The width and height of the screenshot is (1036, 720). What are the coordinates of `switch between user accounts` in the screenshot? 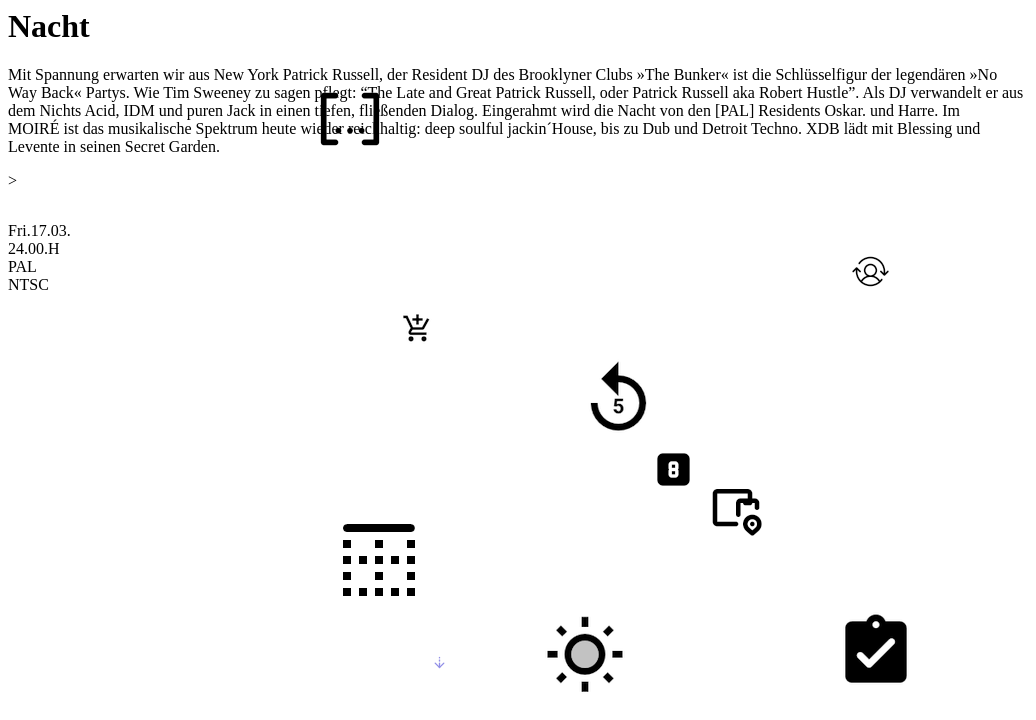 It's located at (870, 271).